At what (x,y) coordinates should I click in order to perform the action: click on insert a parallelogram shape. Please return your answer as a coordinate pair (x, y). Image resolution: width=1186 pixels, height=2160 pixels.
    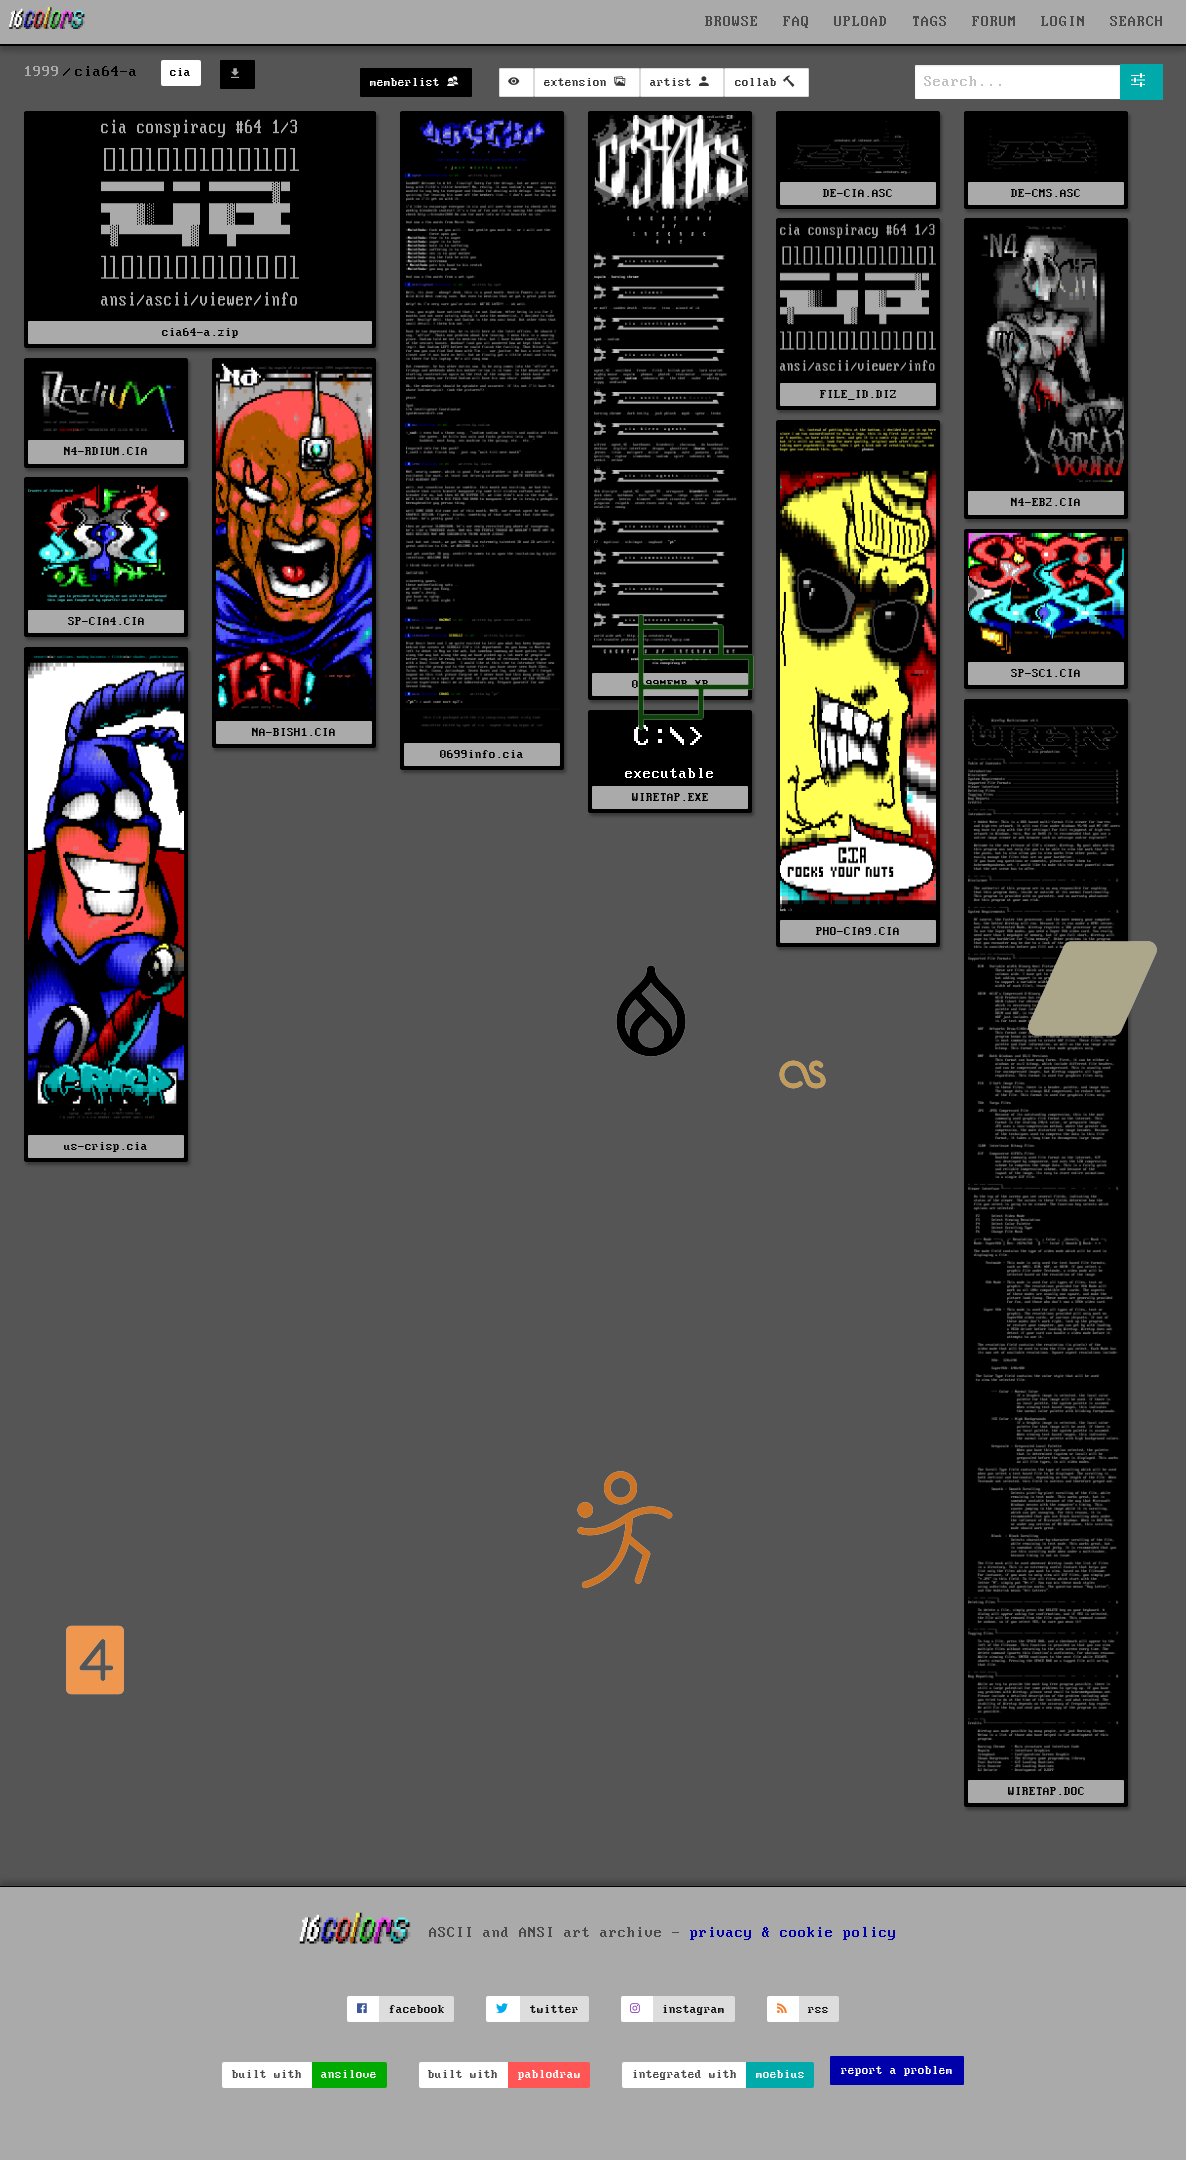
    Looking at the image, I should click on (1092, 988).